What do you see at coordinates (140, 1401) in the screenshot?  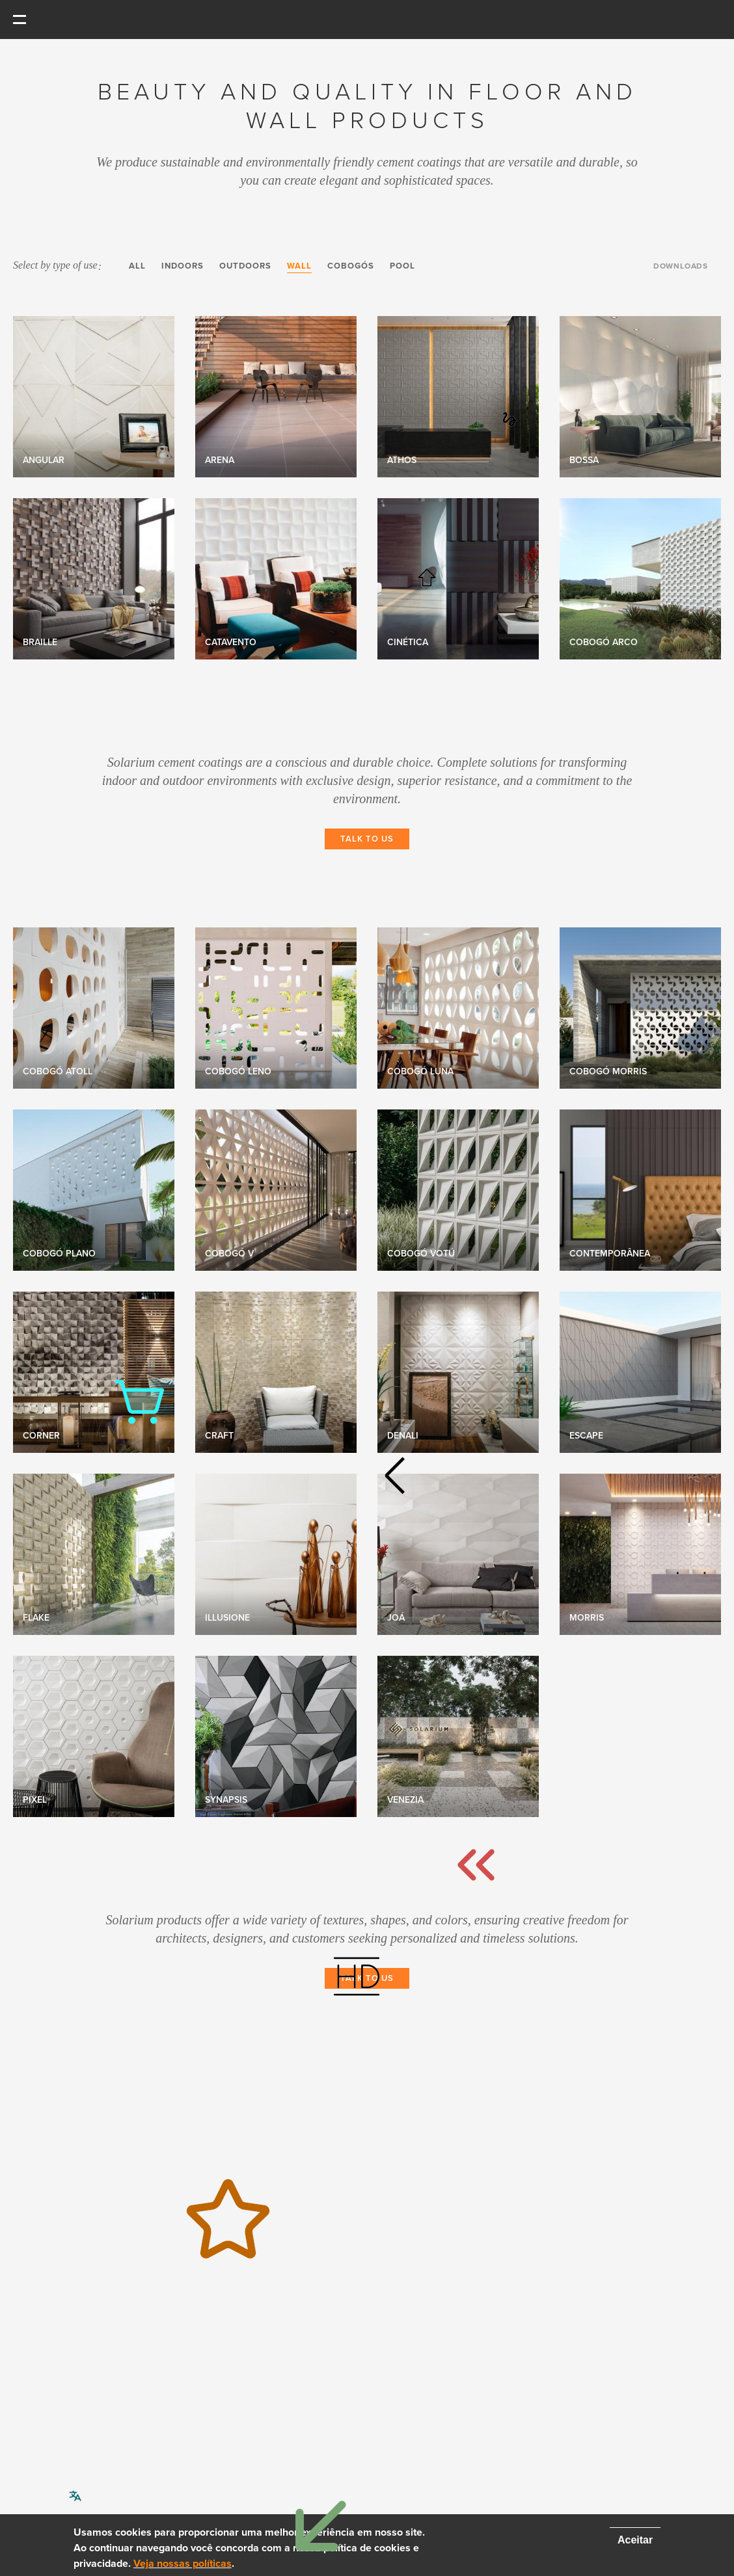 I see `view your shopping cart` at bounding box center [140, 1401].